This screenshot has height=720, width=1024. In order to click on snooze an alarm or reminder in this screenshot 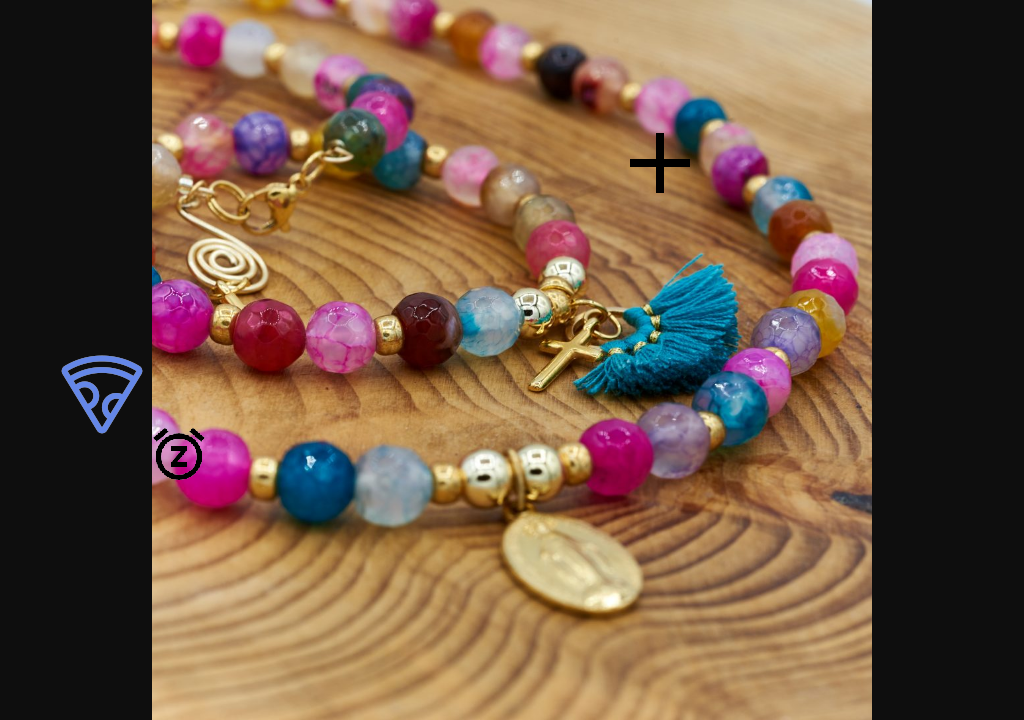, I will do `click(179, 454)`.